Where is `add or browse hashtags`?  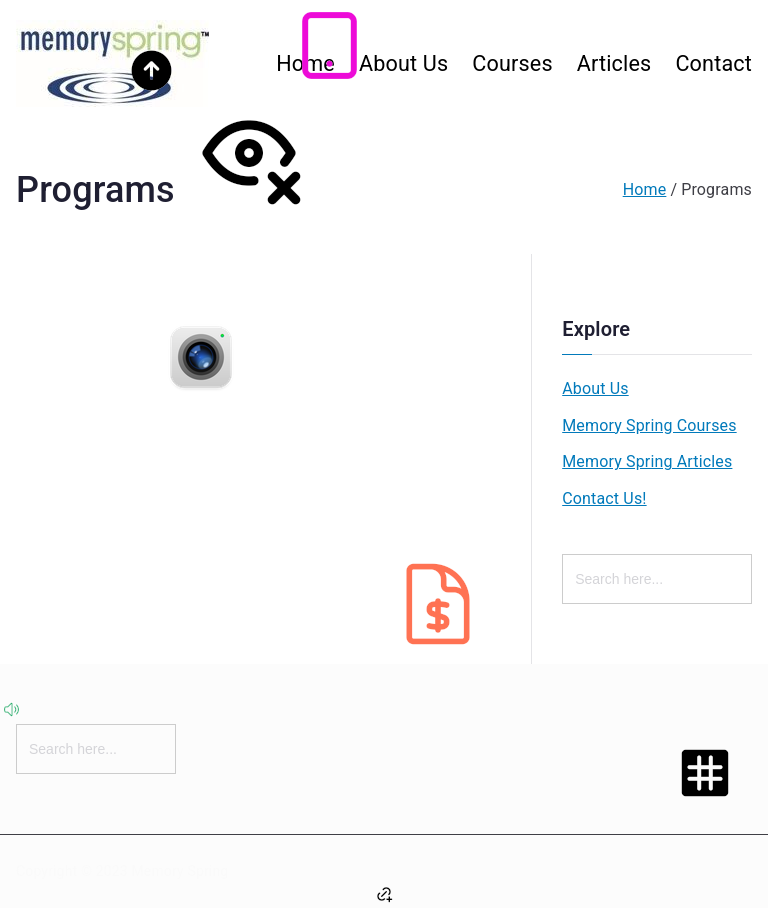
add or browse hashtags is located at coordinates (705, 773).